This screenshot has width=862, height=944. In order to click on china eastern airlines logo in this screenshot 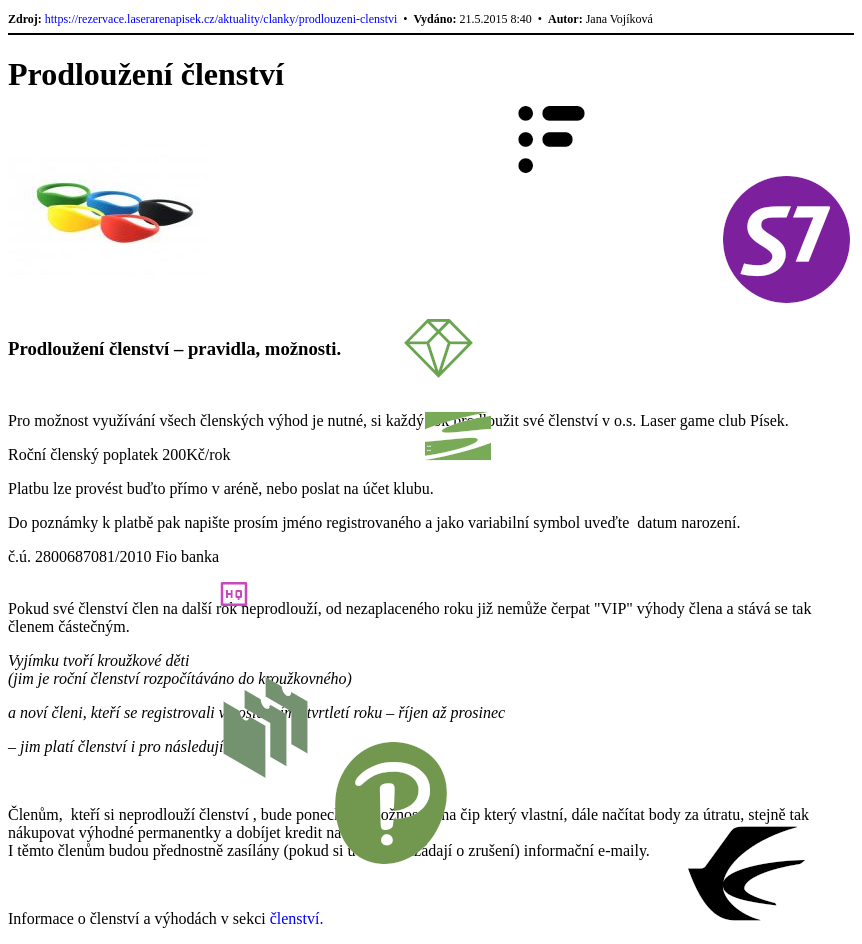, I will do `click(746, 873)`.